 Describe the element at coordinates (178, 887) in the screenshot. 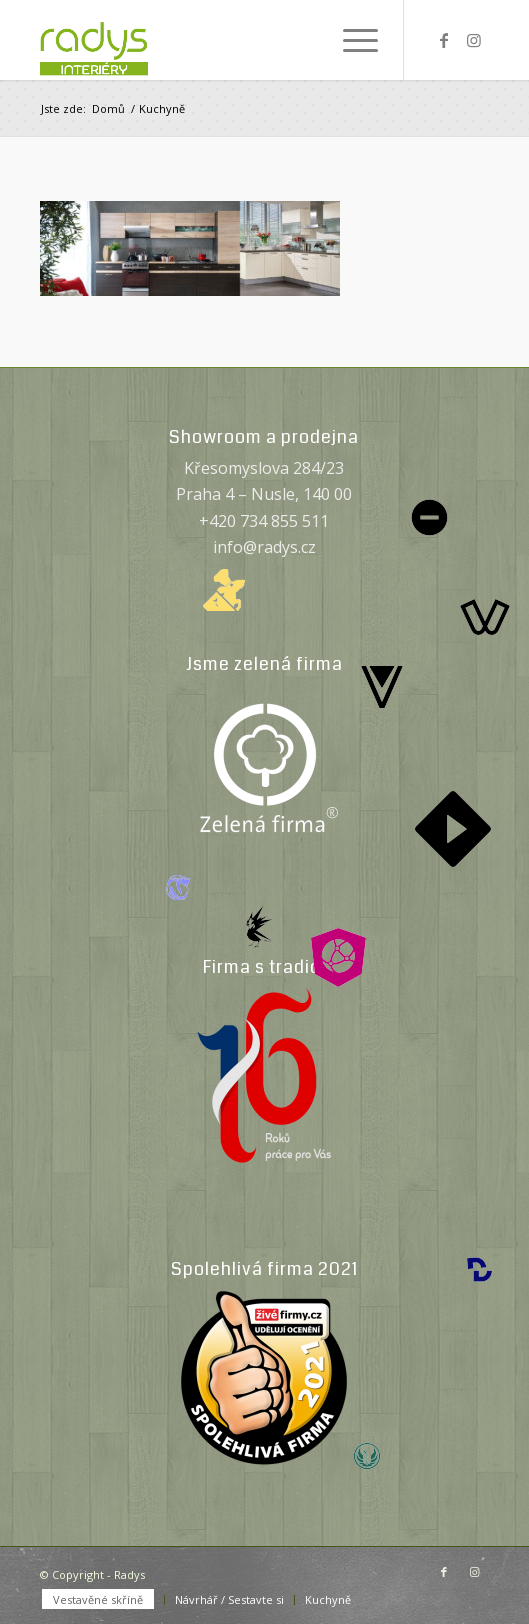

I see `open GNU IceCat browser` at that location.